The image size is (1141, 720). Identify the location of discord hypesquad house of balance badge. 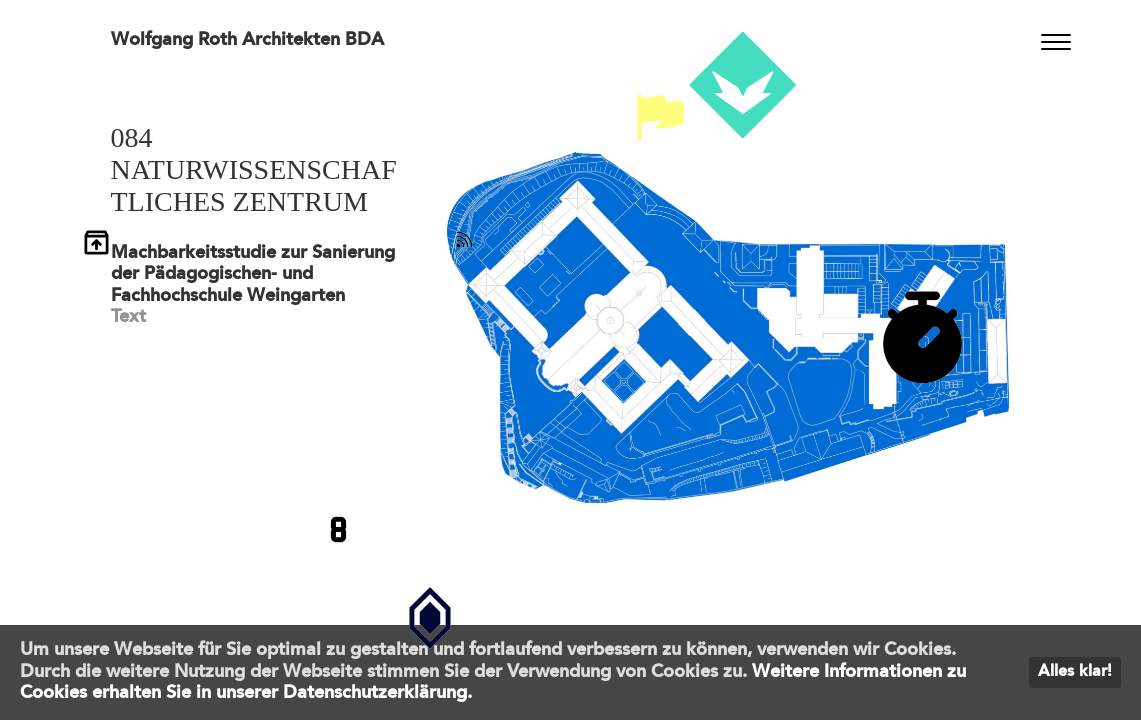
(743, 85).